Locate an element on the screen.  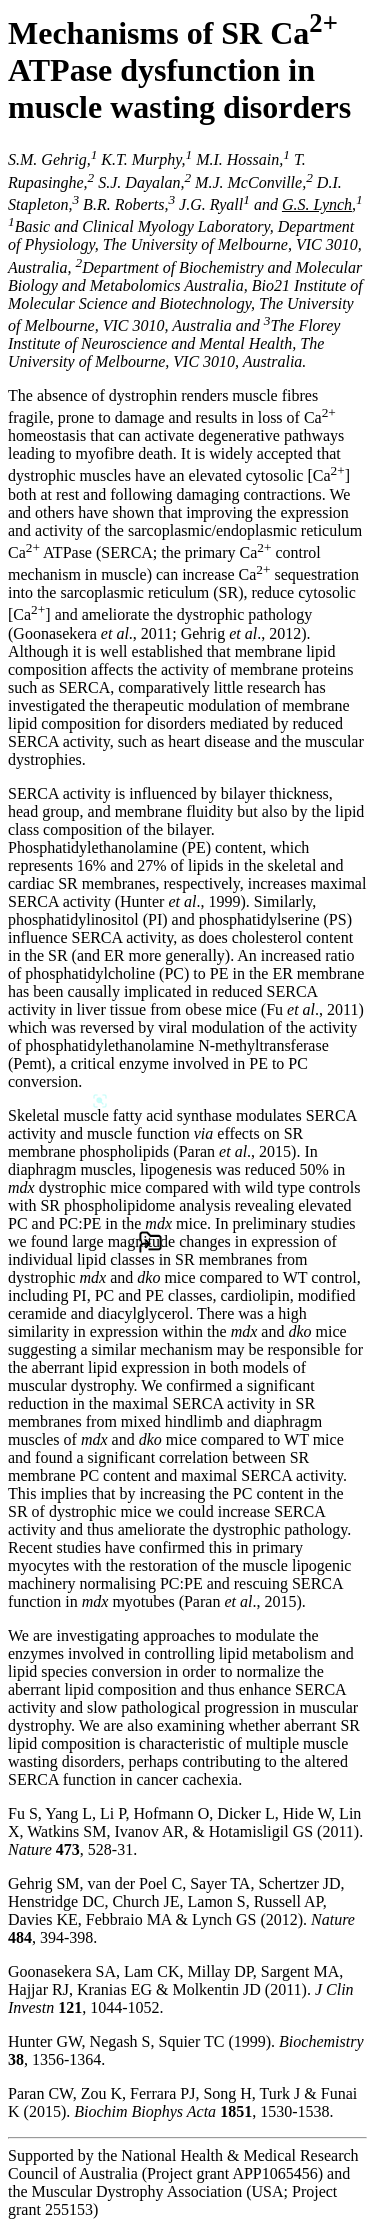
scan and zoom into selected area is located at coordinates (100, 1101).